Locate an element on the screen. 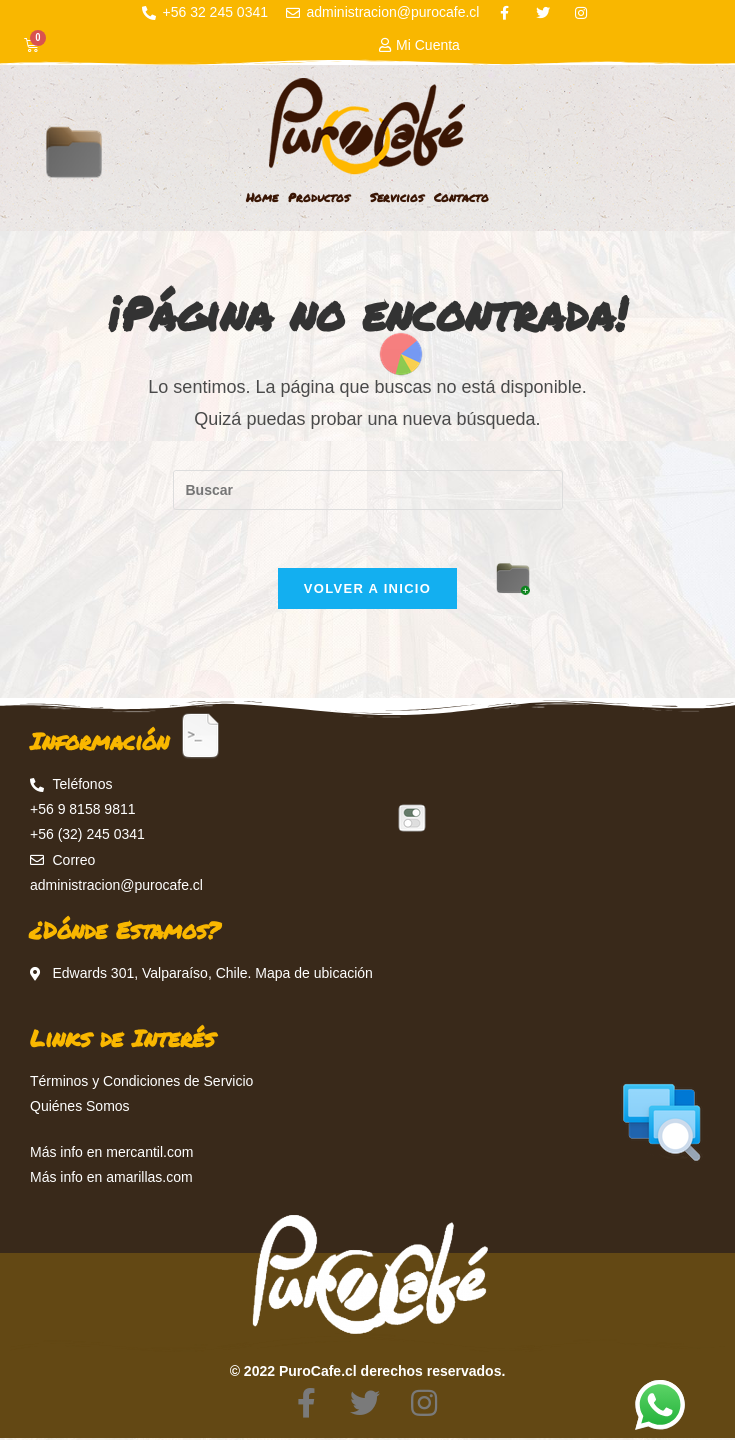  open gnome tweaks settings is located at coordinates (412, 818).